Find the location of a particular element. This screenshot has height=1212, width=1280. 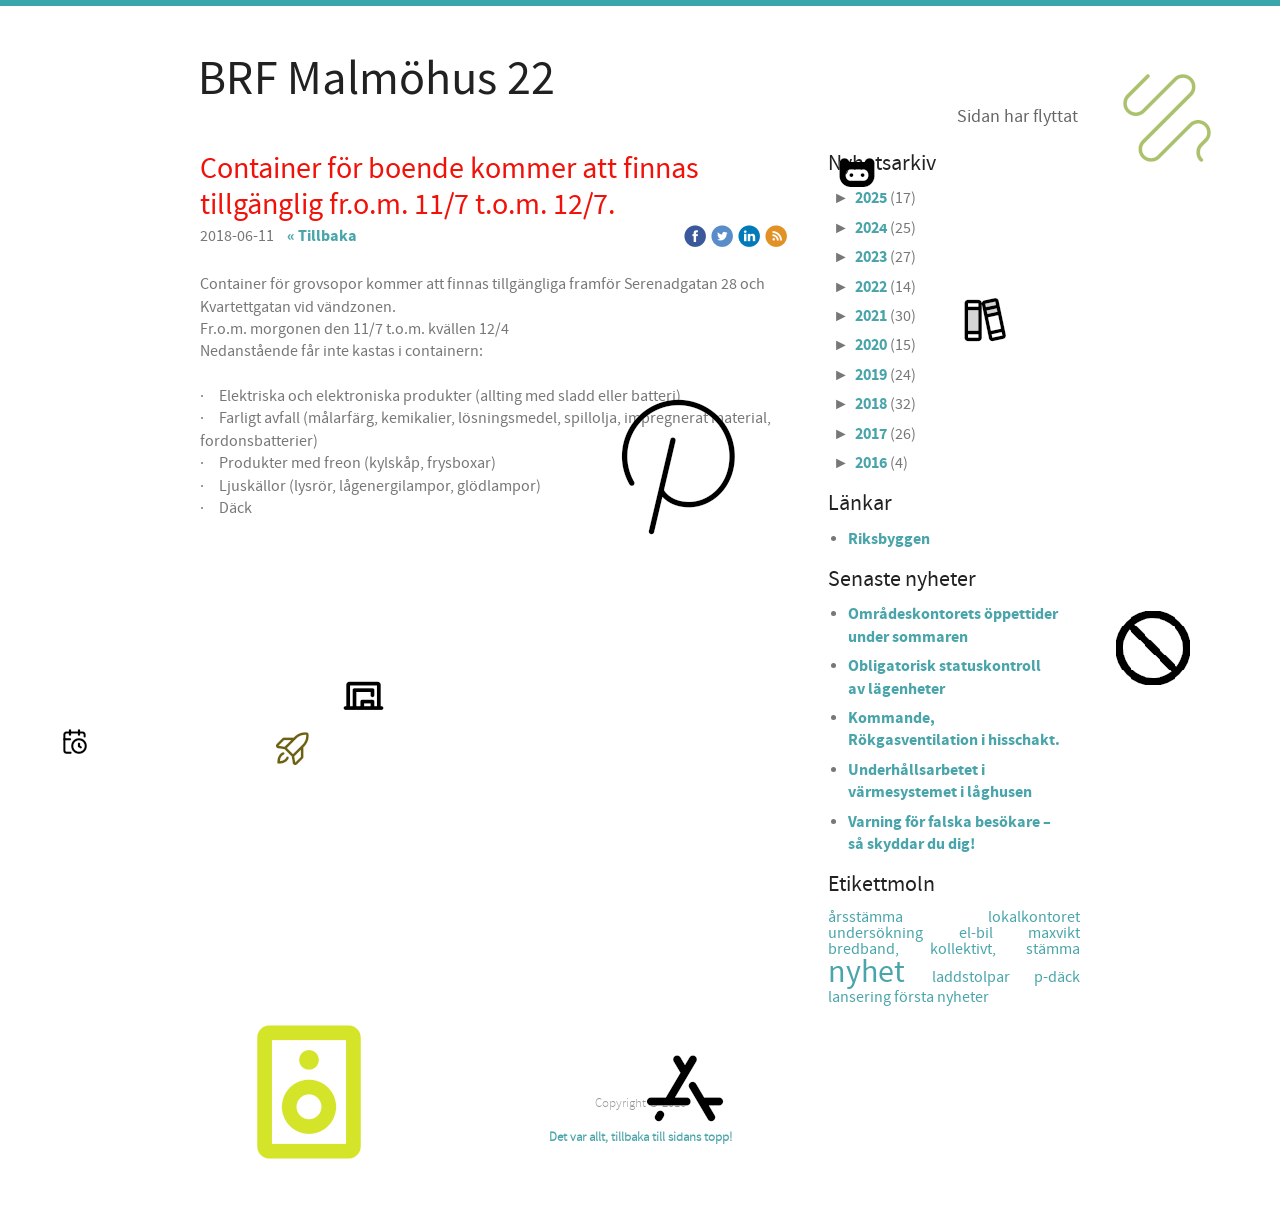

access your library or book collection is located at coordinates (983, 320).